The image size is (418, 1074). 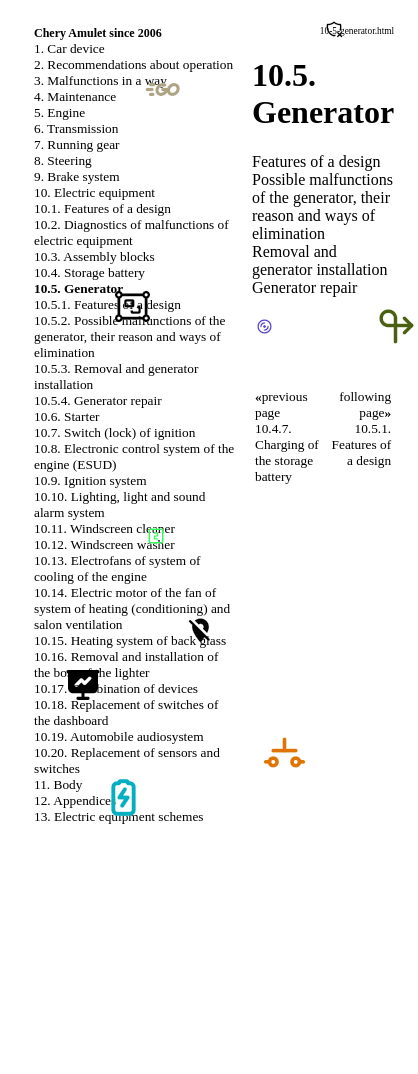 I want to click on play or access music library, so click(x=264, y=326).